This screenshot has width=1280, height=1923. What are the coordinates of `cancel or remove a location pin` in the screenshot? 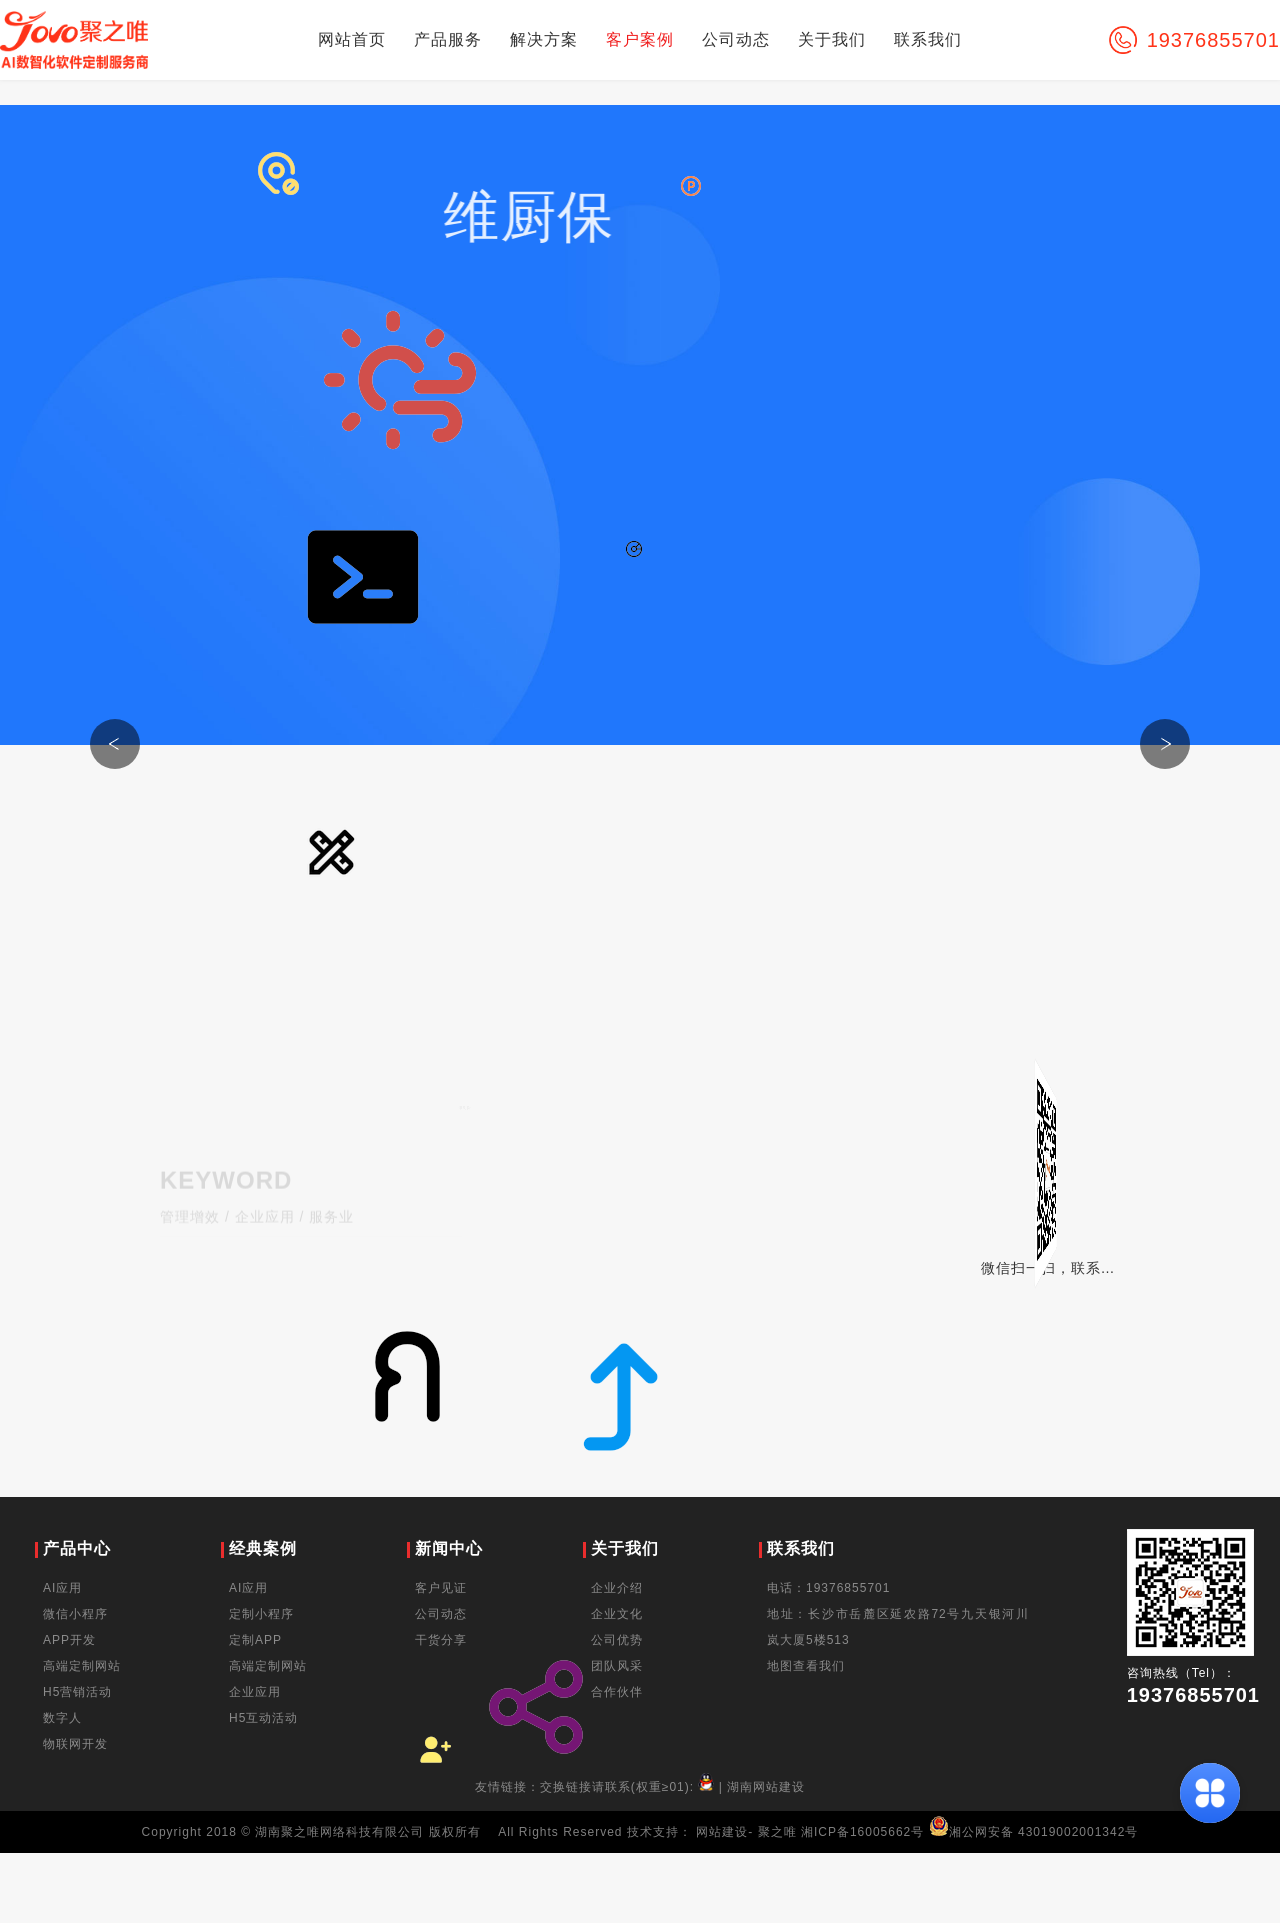 It's located at (276, 172).